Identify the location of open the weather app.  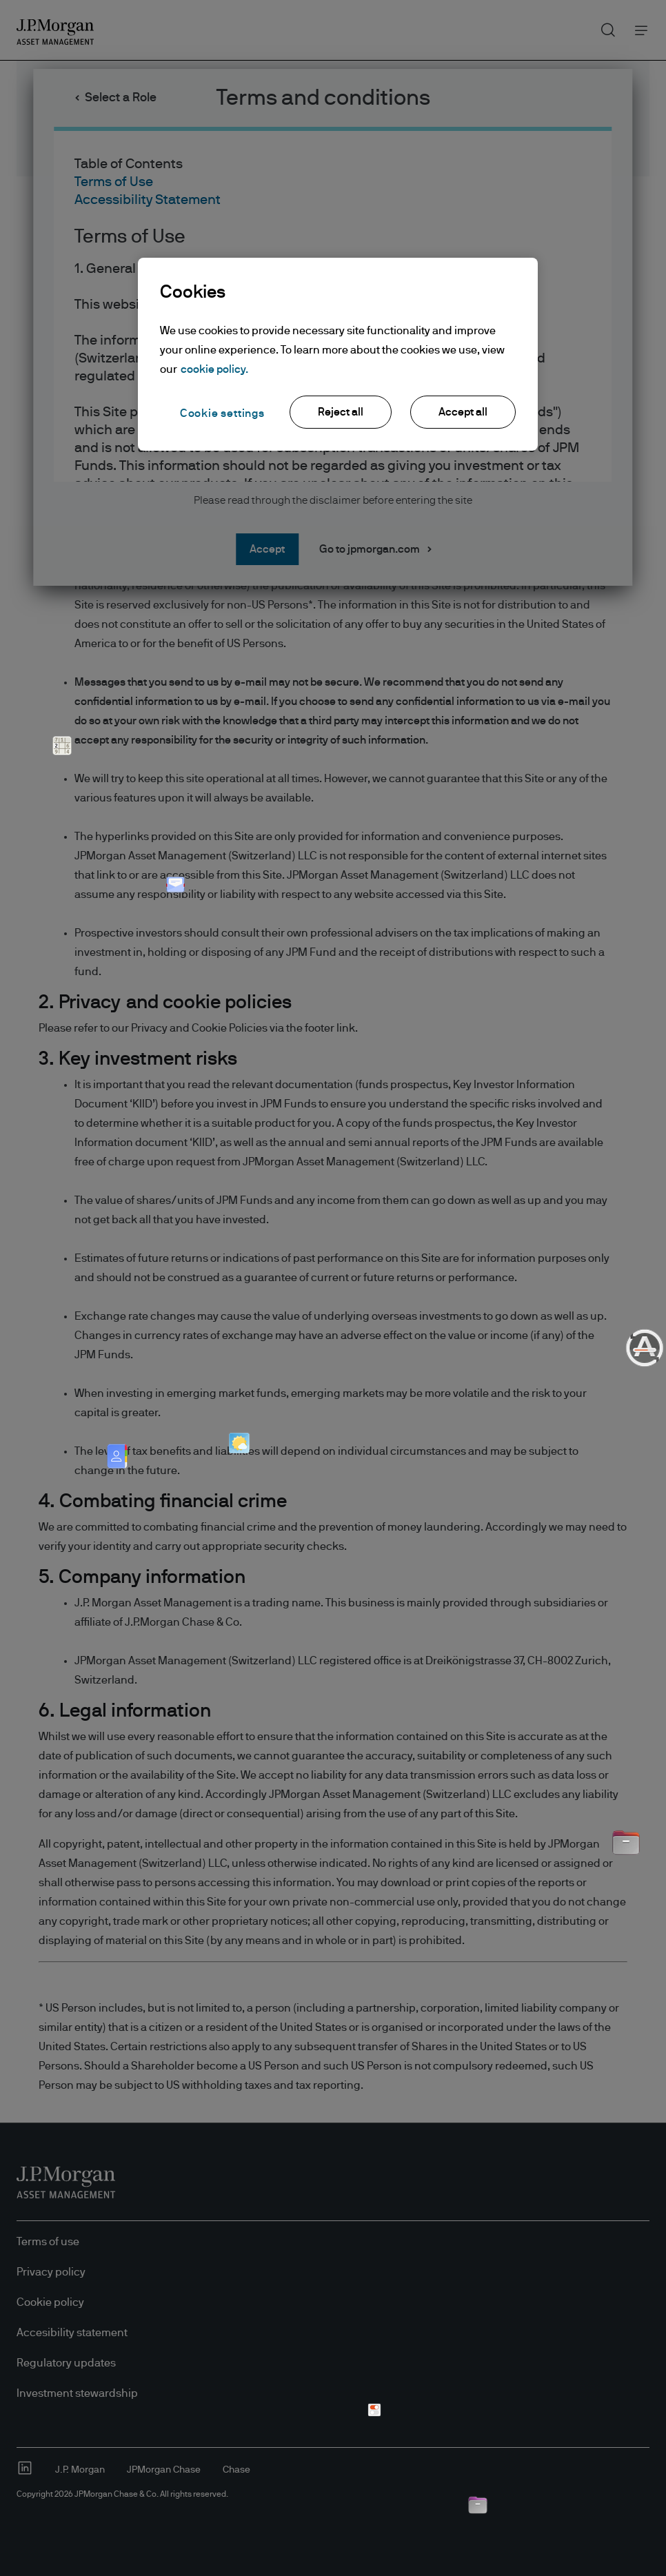
(239, 1443).